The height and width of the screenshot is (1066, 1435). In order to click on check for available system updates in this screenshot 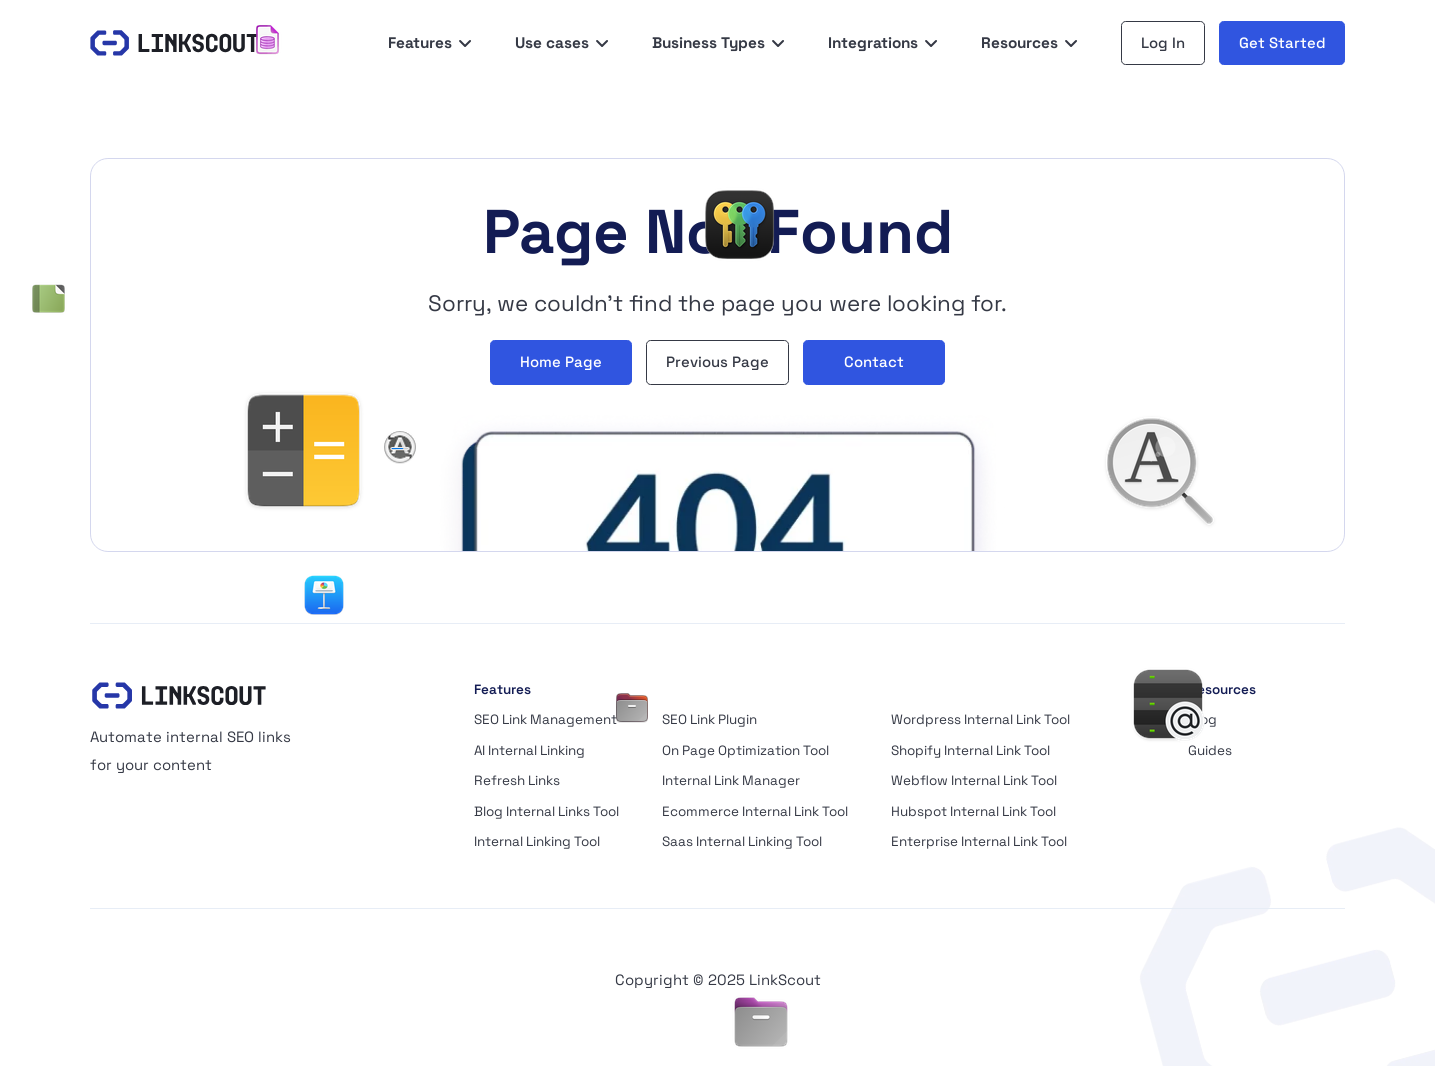, I will do `click(400, 447)`.